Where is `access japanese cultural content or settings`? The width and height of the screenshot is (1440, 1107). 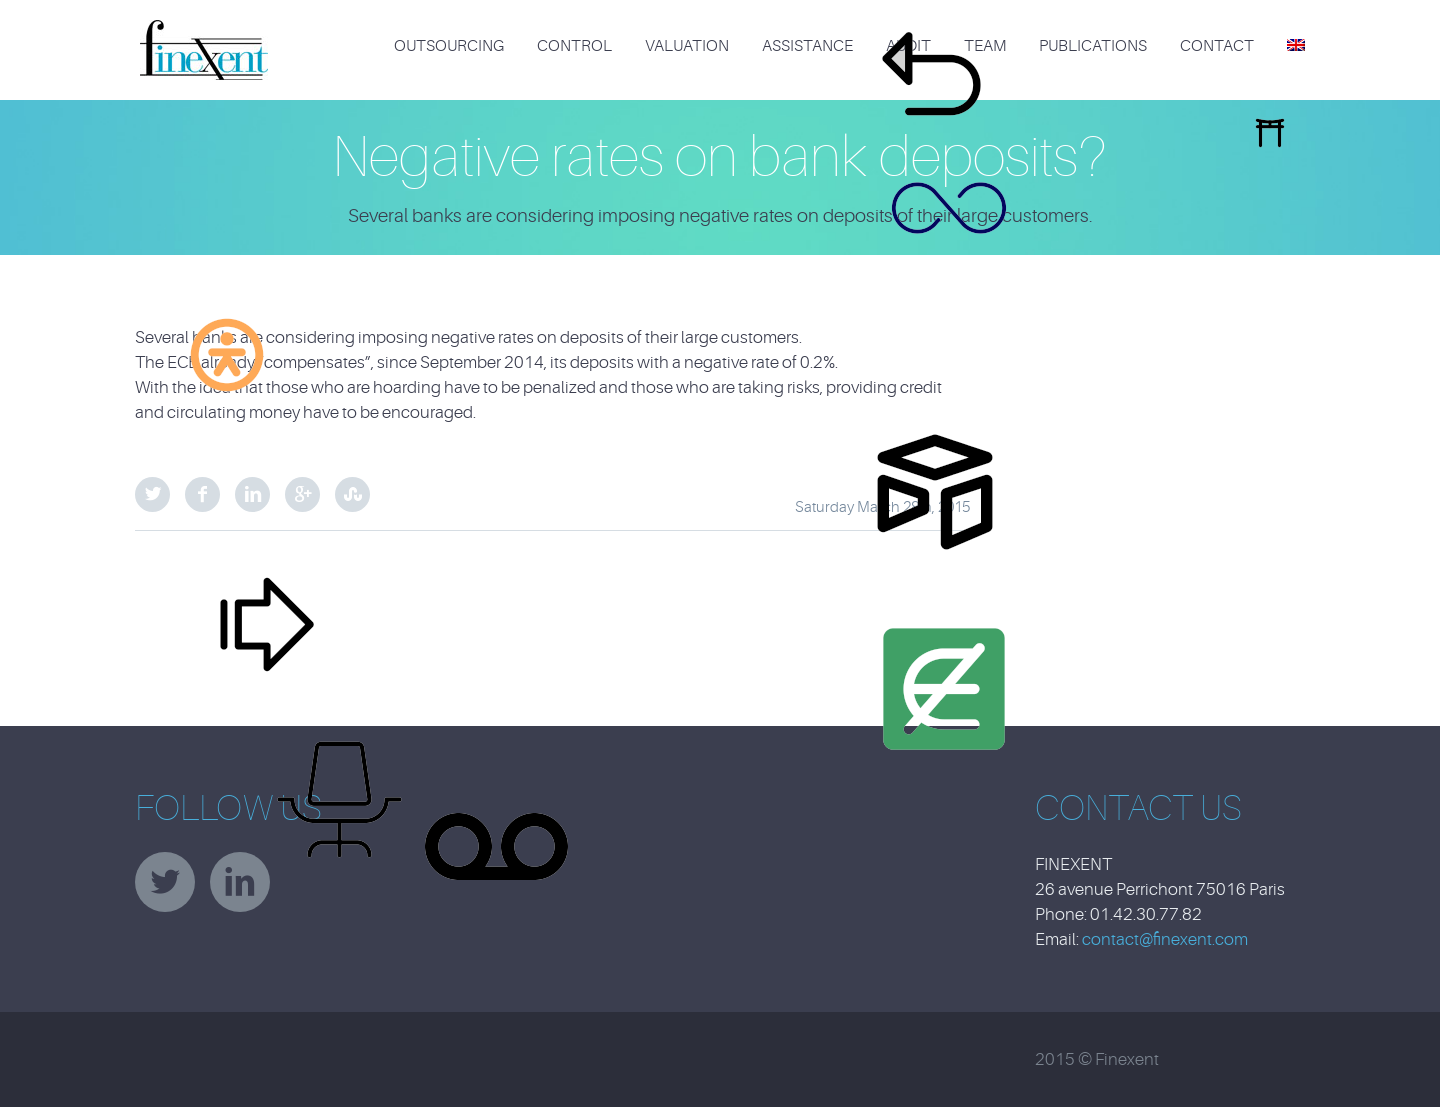 access japanese cultural content or settings is located at coordinates (1270, 133).